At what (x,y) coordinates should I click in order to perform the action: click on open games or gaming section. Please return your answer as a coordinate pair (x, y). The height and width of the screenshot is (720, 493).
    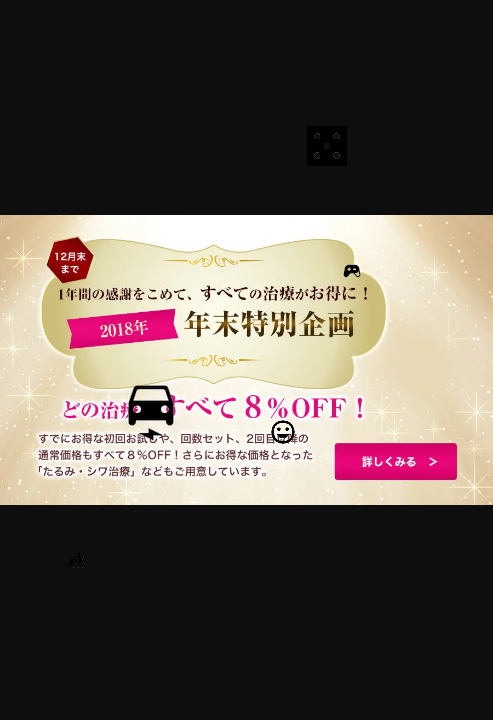
    Looking at the image, I should click on (352, 271).